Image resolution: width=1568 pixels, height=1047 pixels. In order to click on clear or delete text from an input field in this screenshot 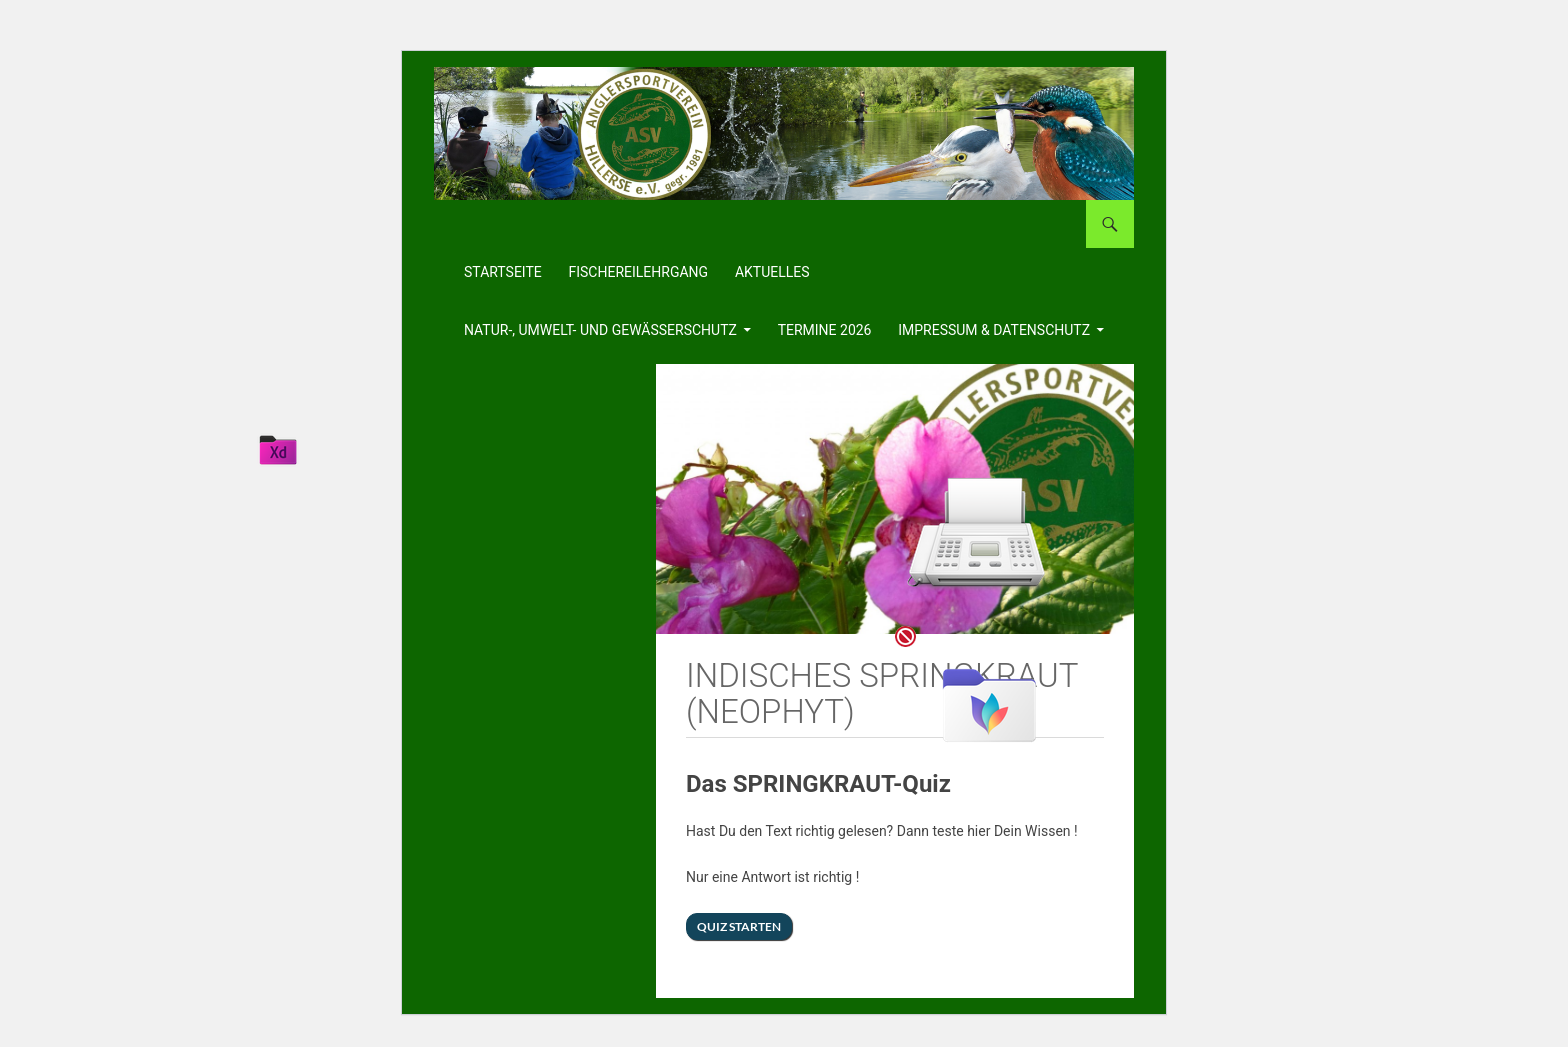, I will do `click(905, 636)`.